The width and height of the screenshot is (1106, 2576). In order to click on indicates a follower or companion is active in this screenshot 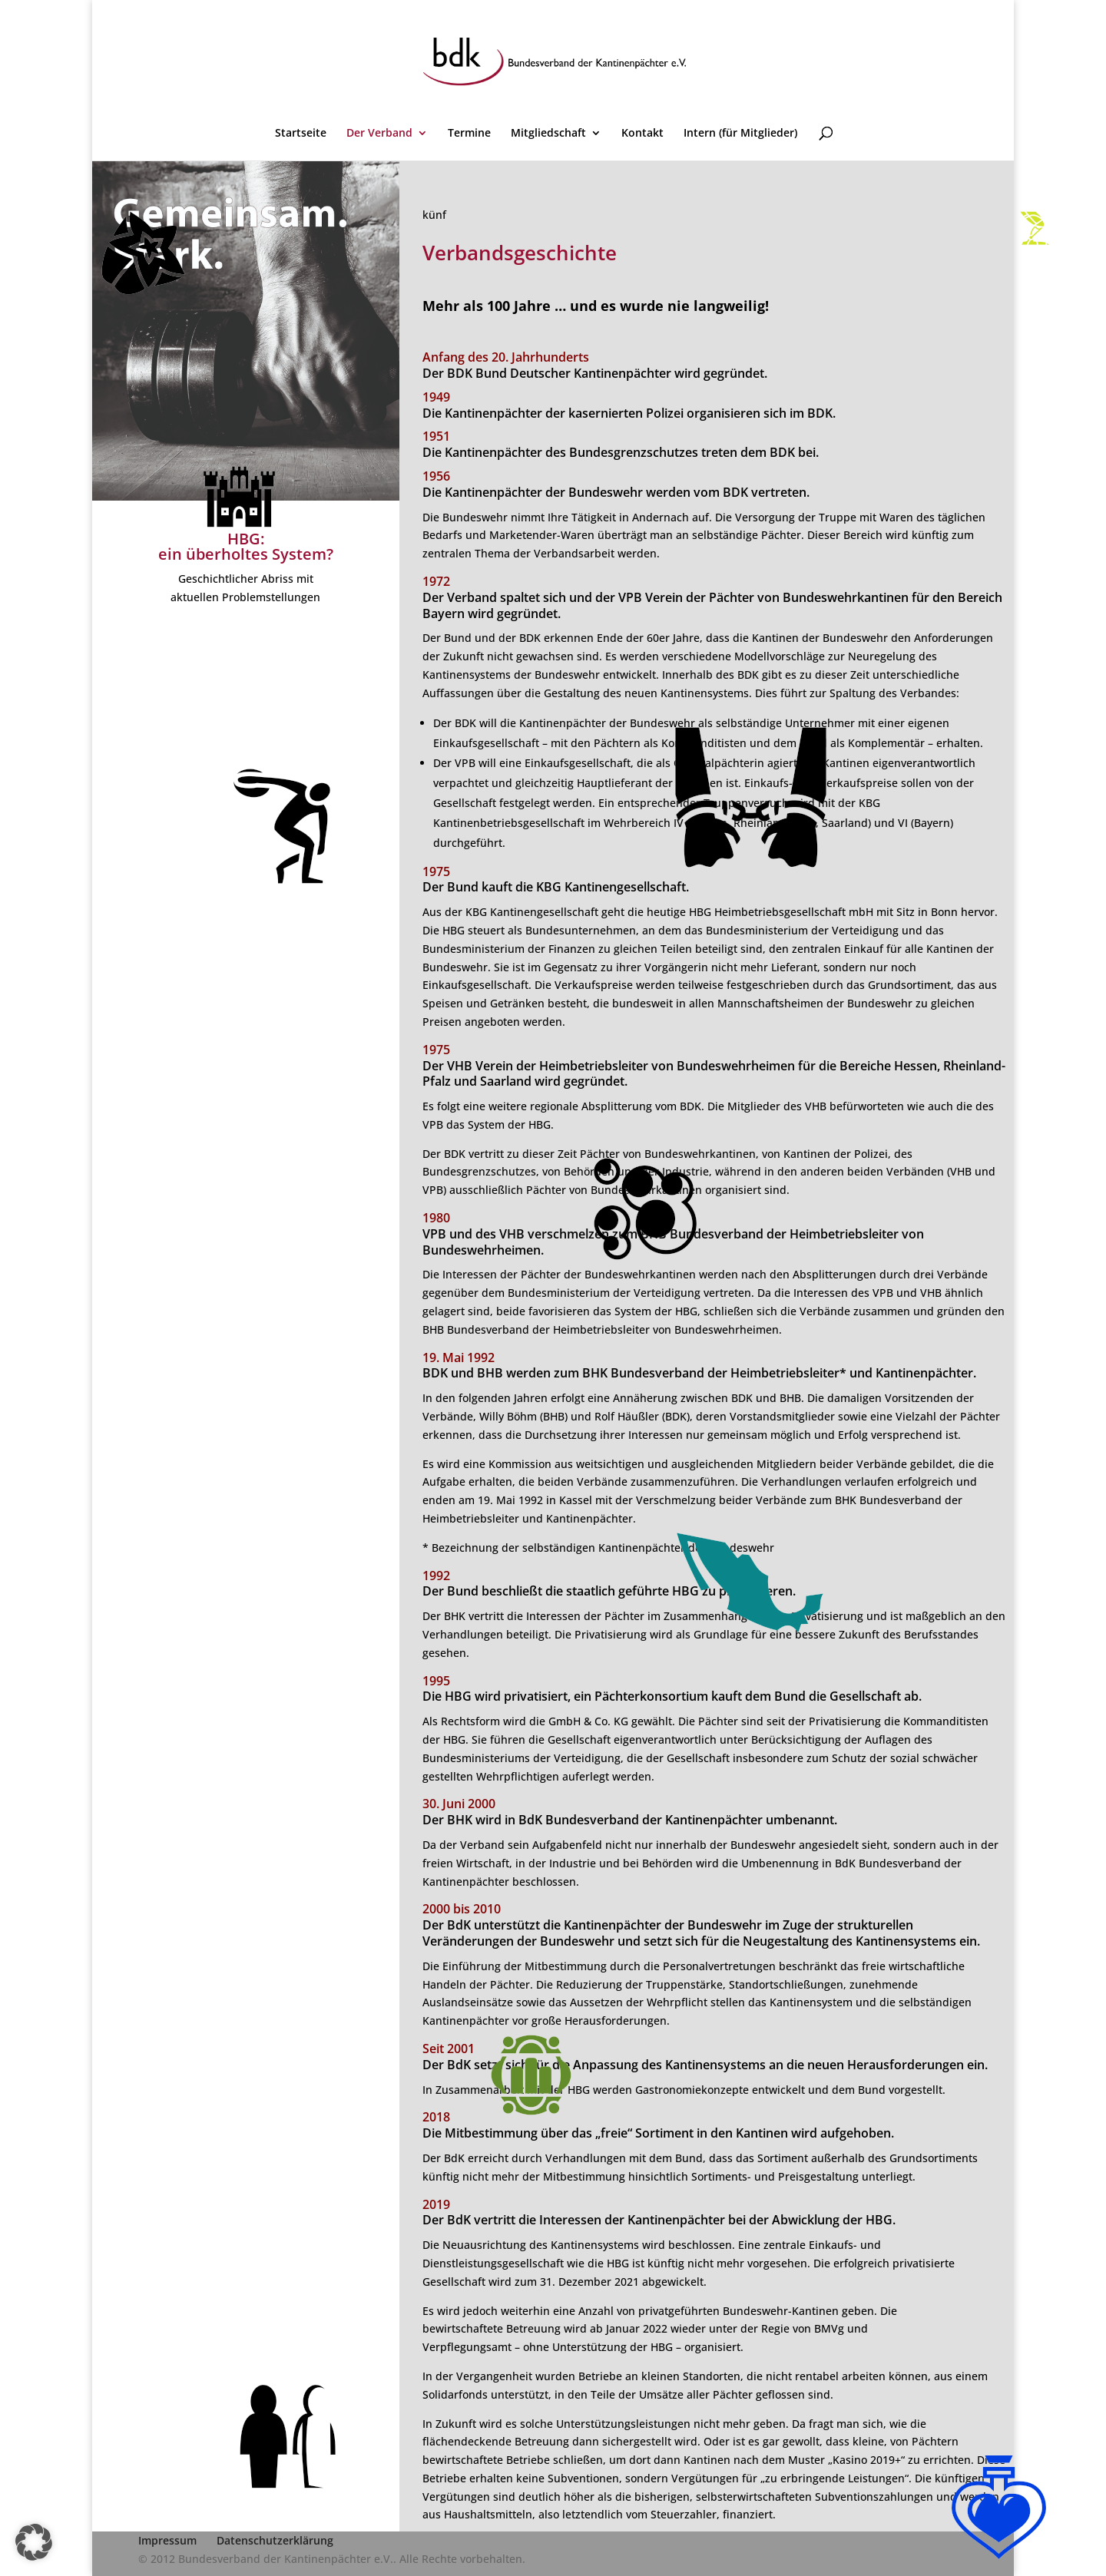, I will do `click(290, 2436)`.